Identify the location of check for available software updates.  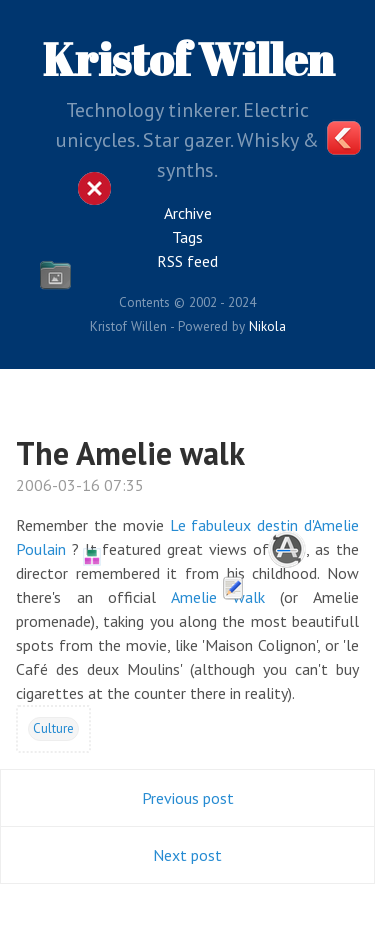
(287, 549).